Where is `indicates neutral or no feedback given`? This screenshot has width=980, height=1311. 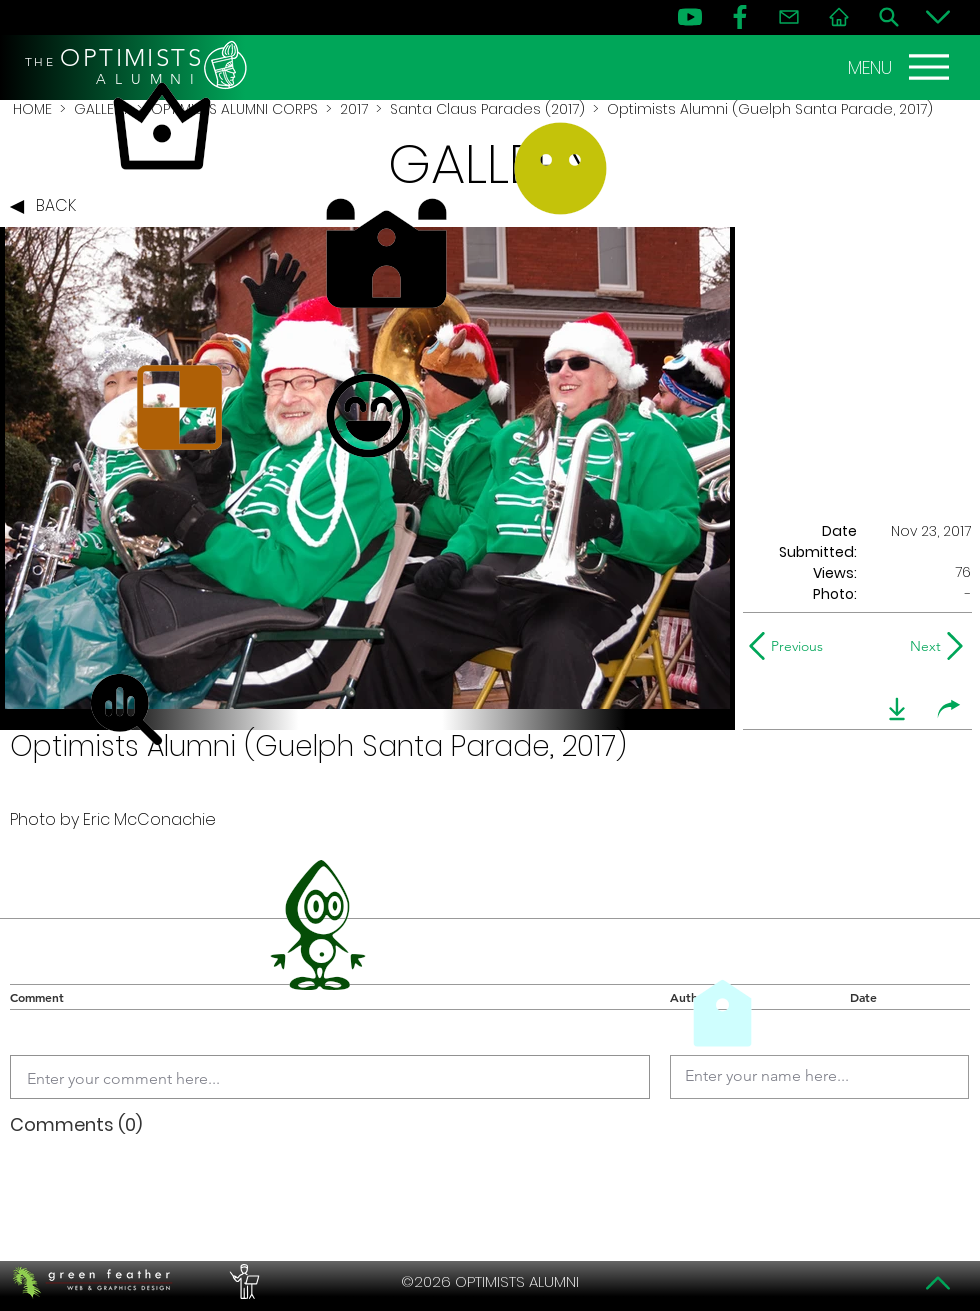 indicates neutral or no feedback given is located at coordinates (560, 168).